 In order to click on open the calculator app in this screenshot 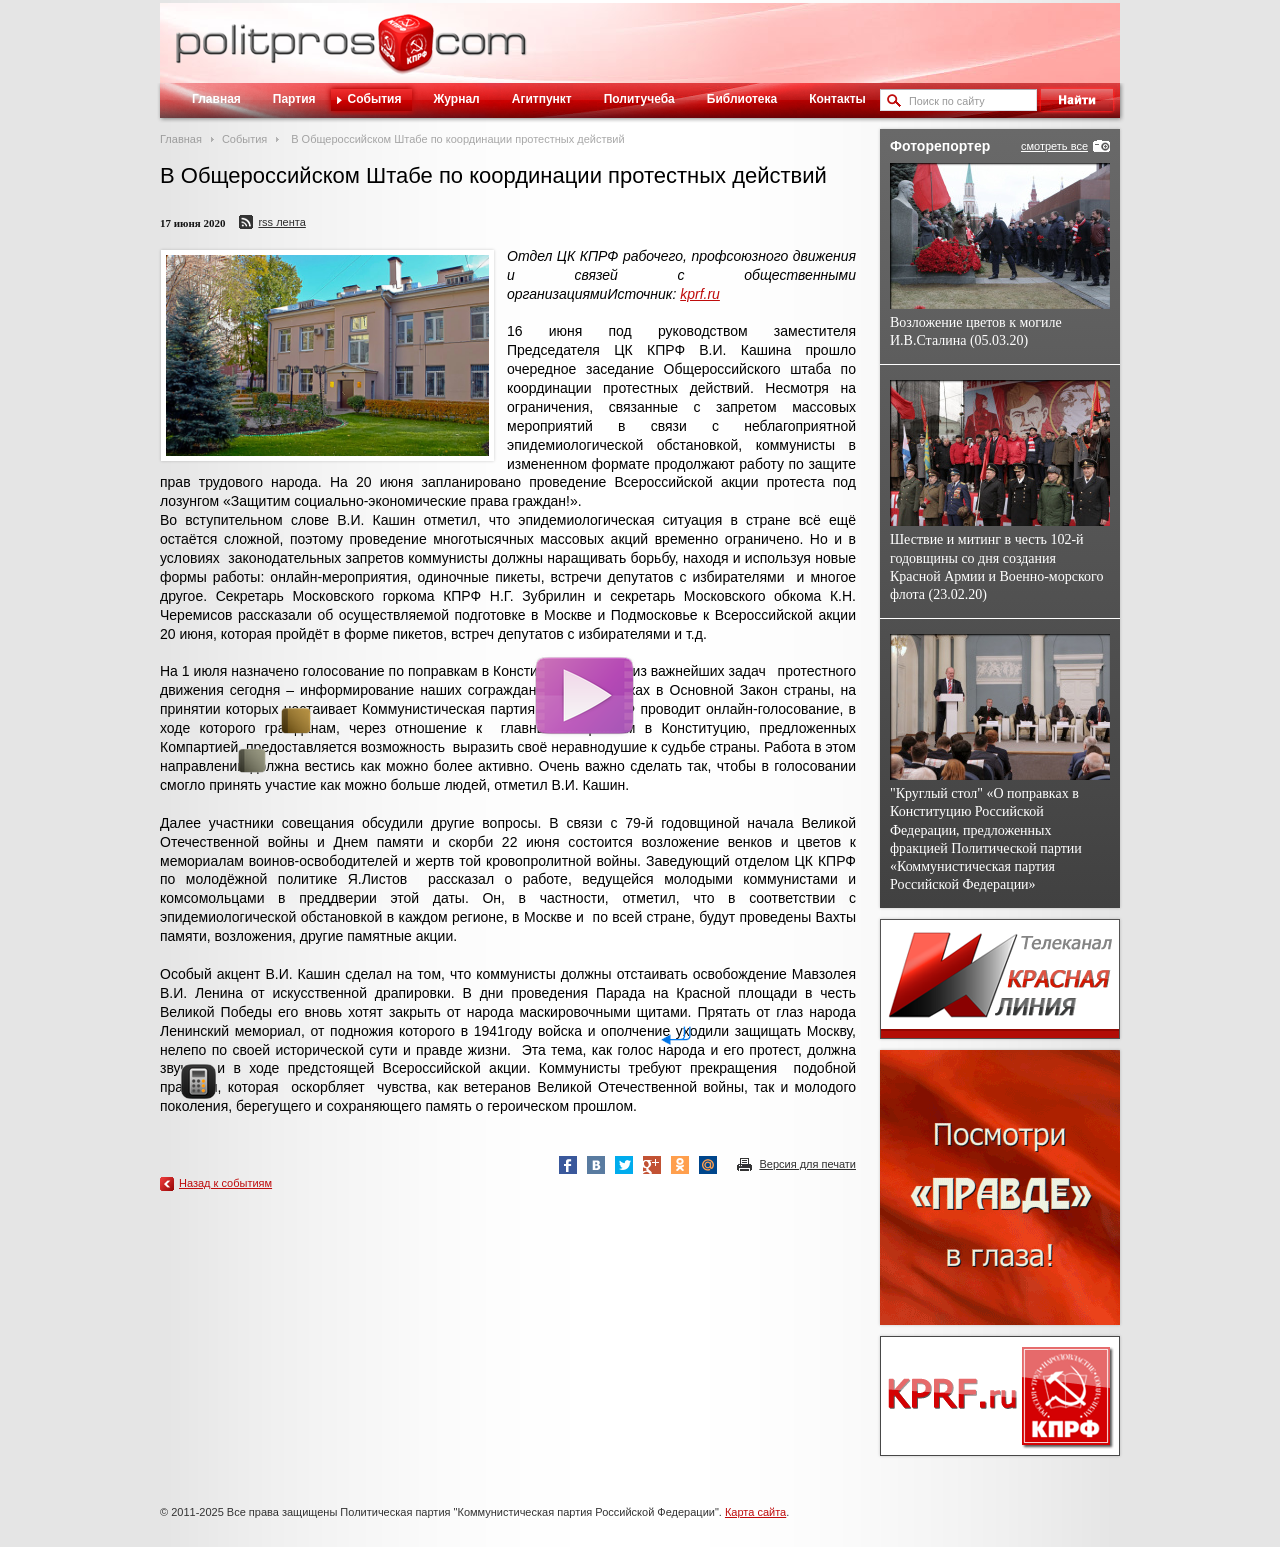, I will do `click(198, 1081)`.